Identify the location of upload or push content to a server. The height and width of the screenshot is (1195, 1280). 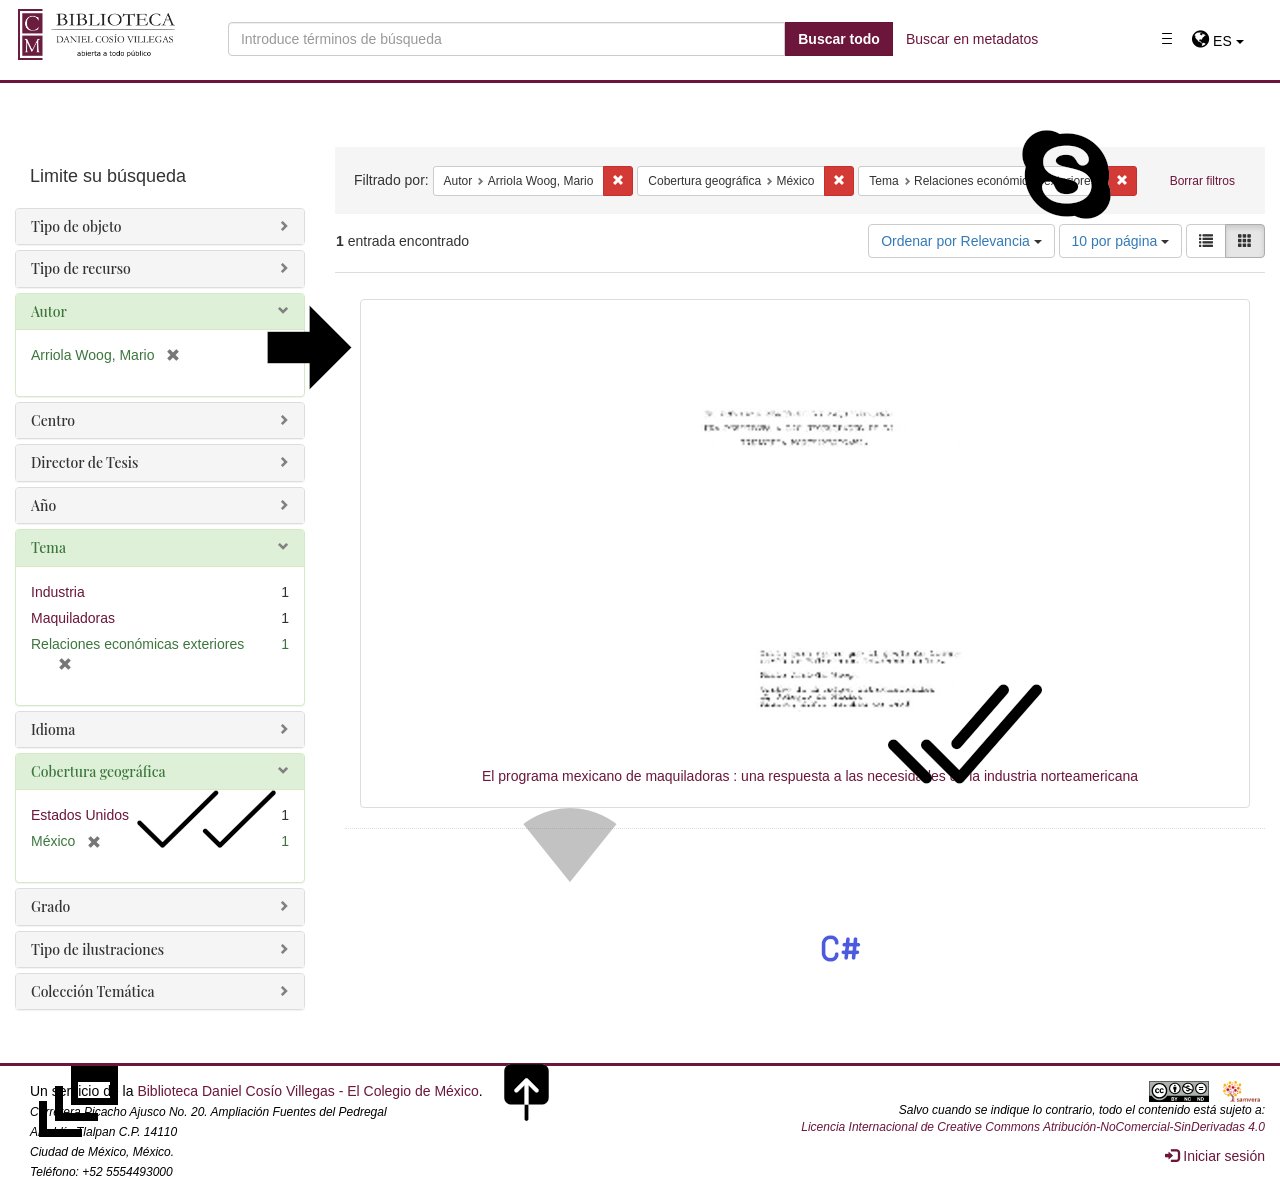
(526, 1092).